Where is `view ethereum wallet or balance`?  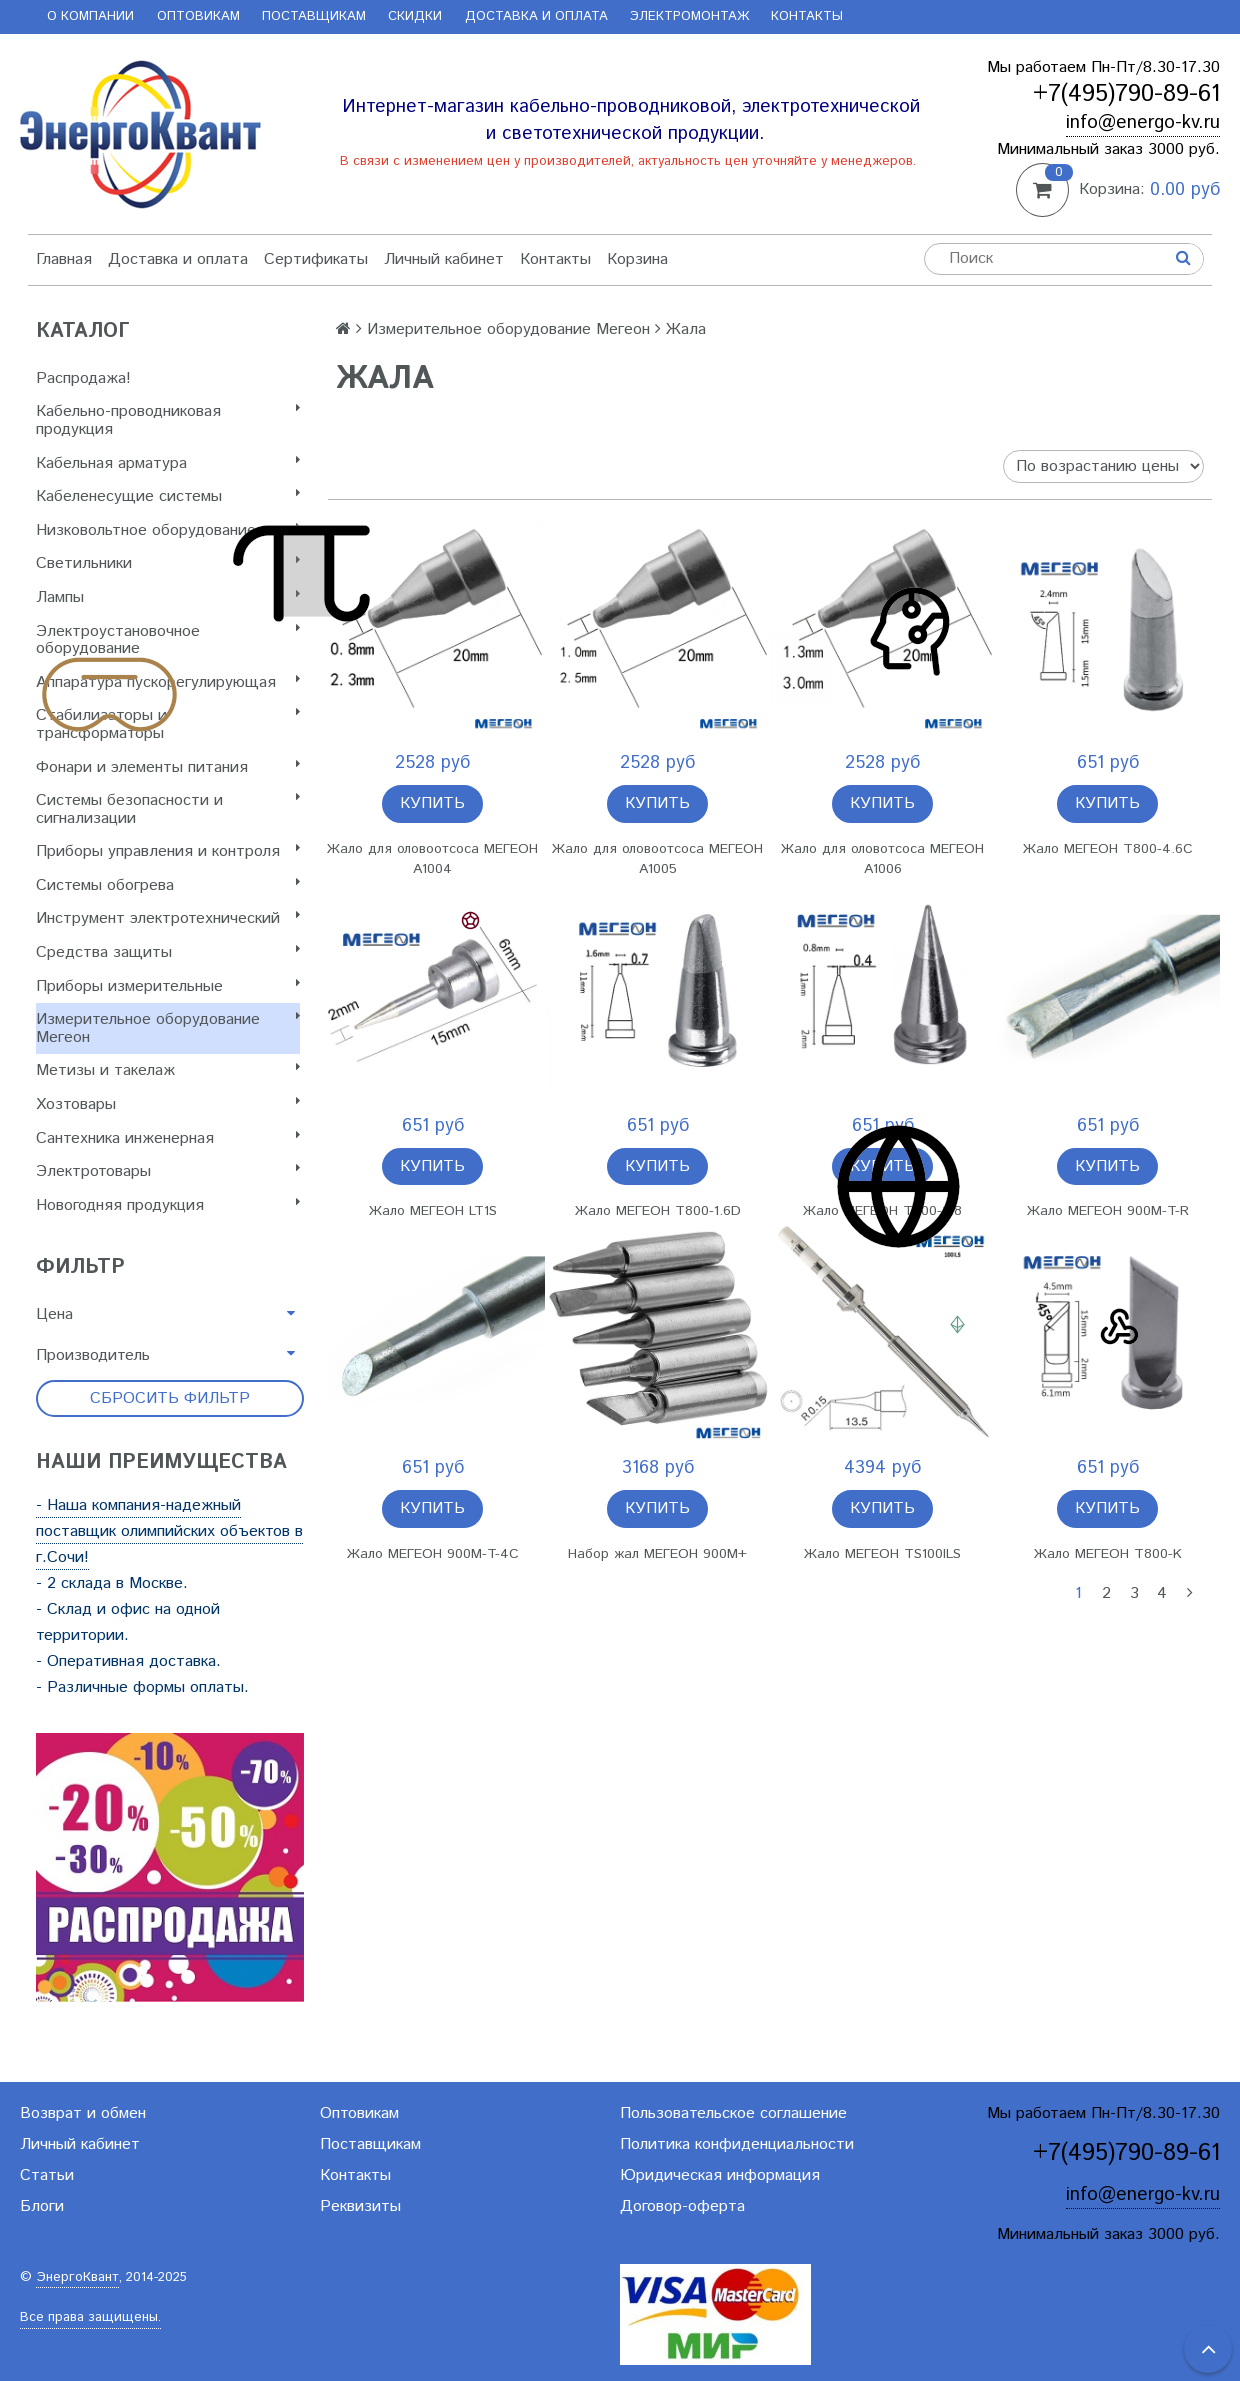 view ethereum wallet or balance is located at coordinates (957, 1324).